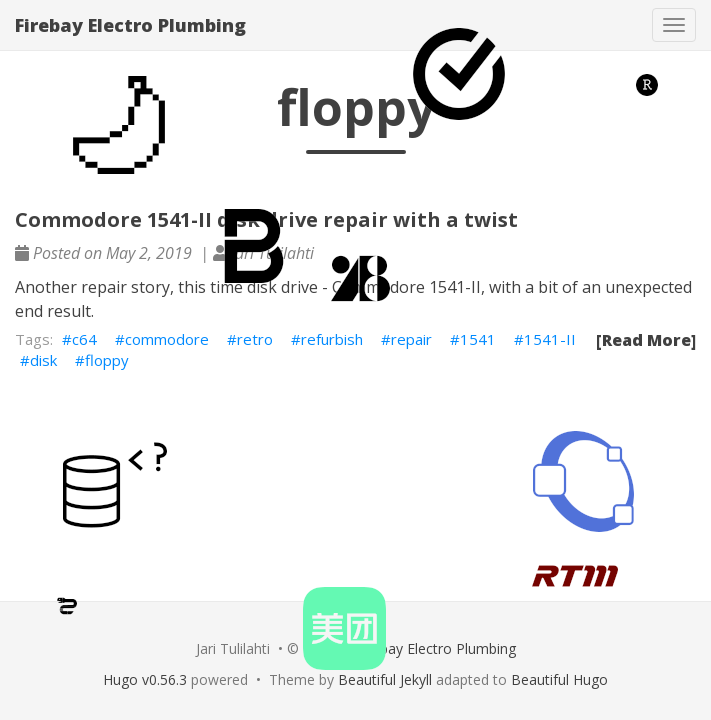  What do you see at coordinates (67, 606) in the screenshot?
I see `pyscaffold python project scaffolding tool logo` at bounding box center [67, 606].